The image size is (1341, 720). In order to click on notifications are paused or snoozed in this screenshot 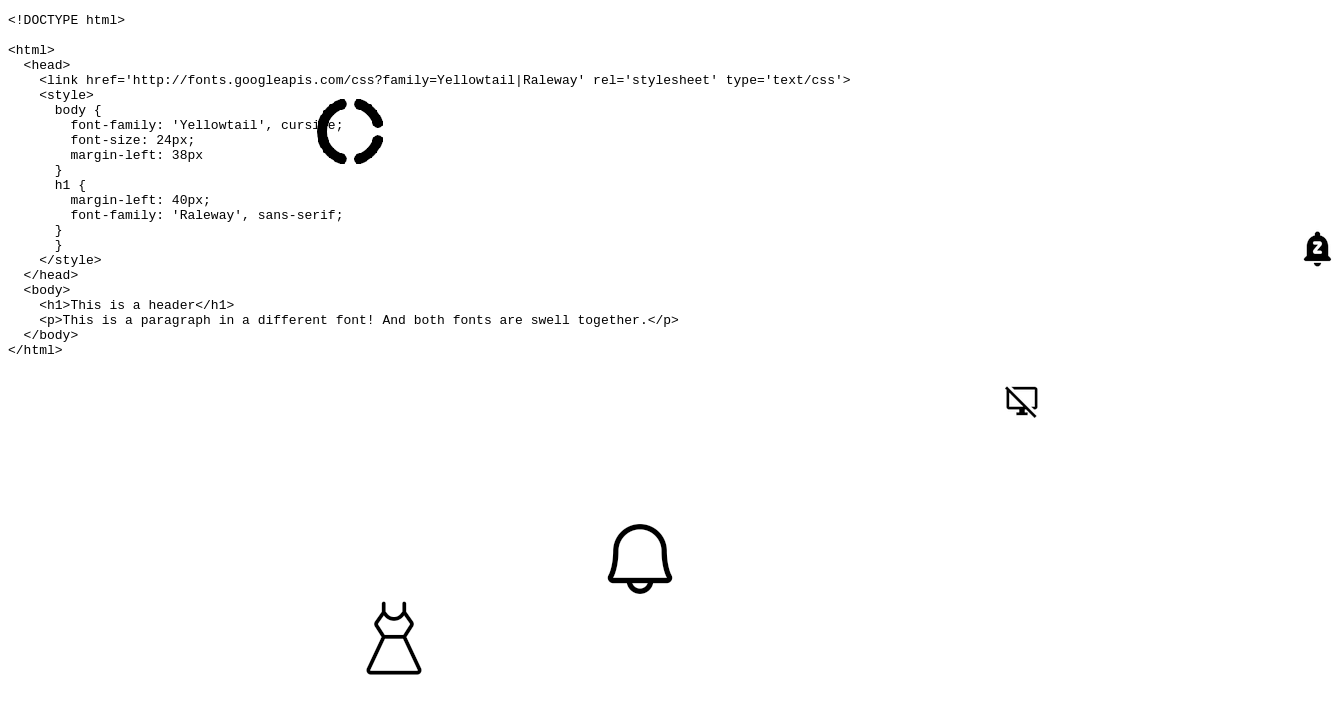, I will do `click(1317, 248)`.